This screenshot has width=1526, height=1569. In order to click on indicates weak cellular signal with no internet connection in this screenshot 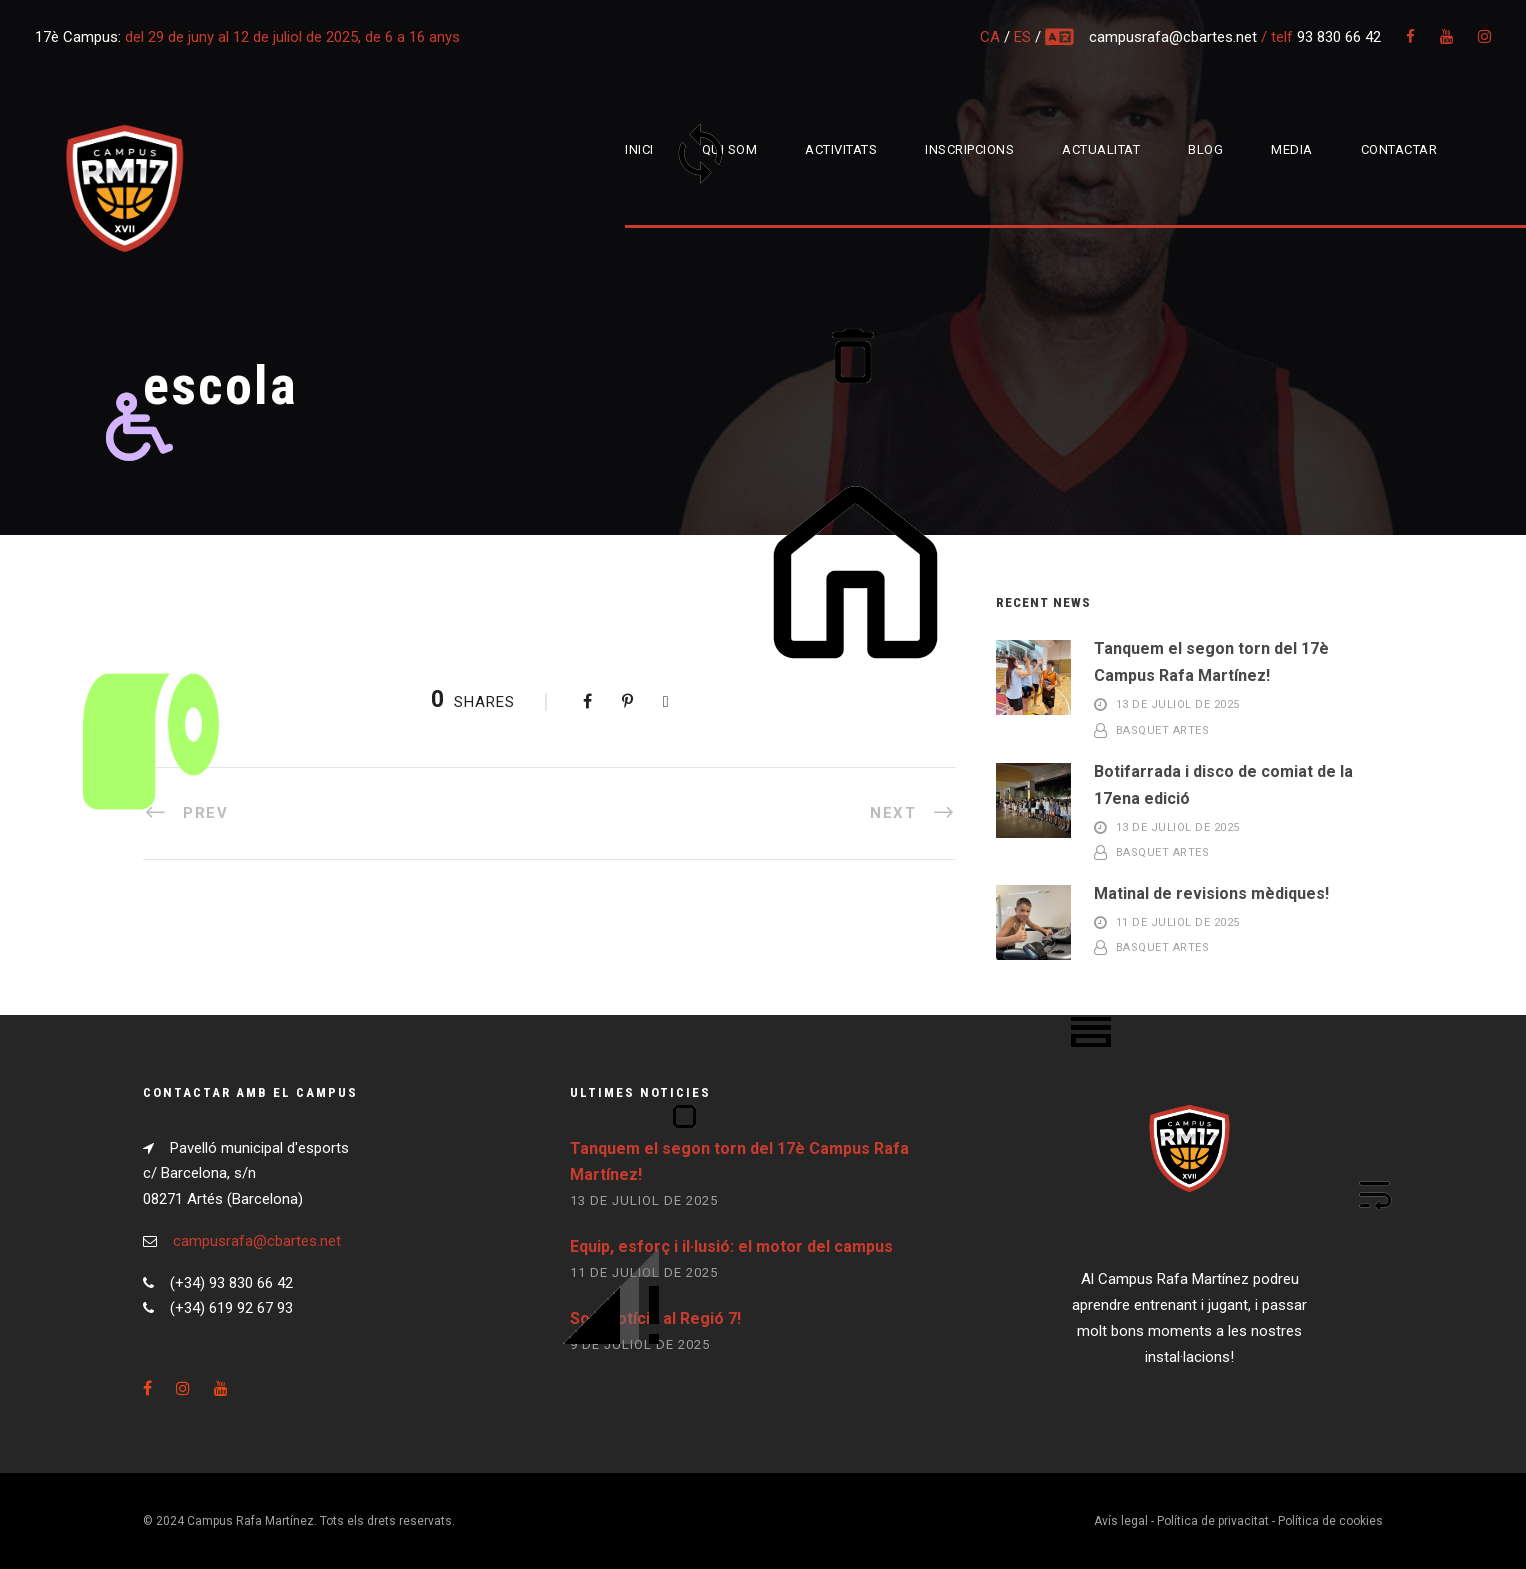, I will do `click(611, 1296)`.